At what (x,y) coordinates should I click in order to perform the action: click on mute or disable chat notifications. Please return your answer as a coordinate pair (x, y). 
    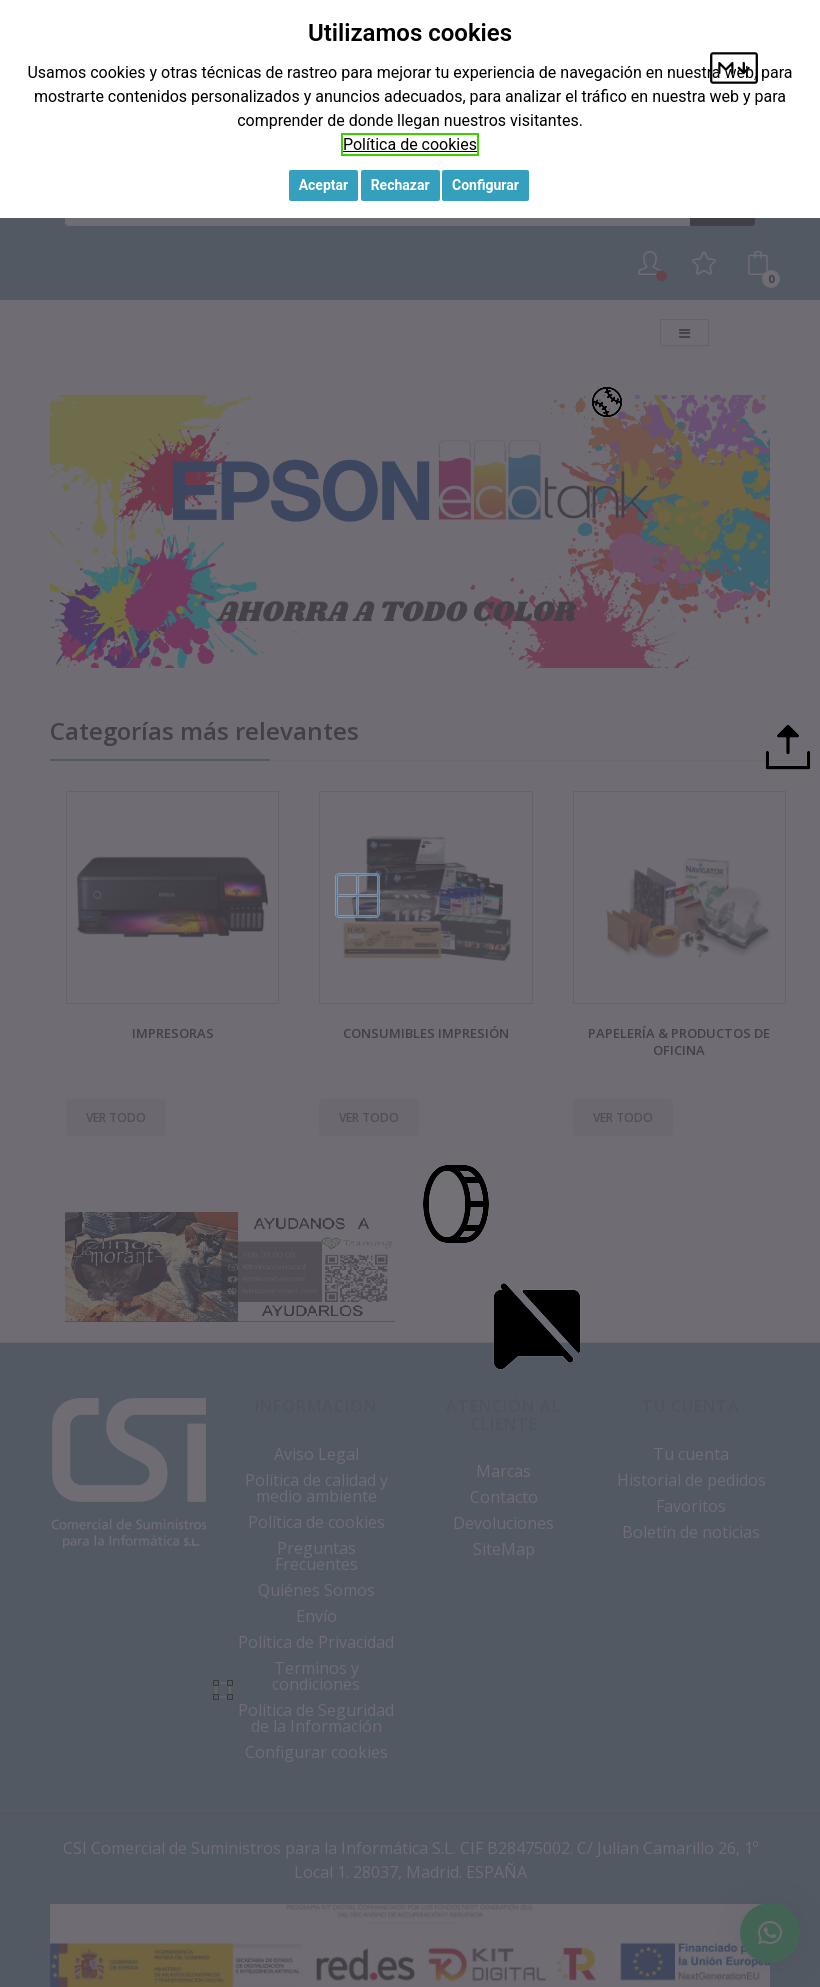
    Looking at the image, I should click on (537, 1323).